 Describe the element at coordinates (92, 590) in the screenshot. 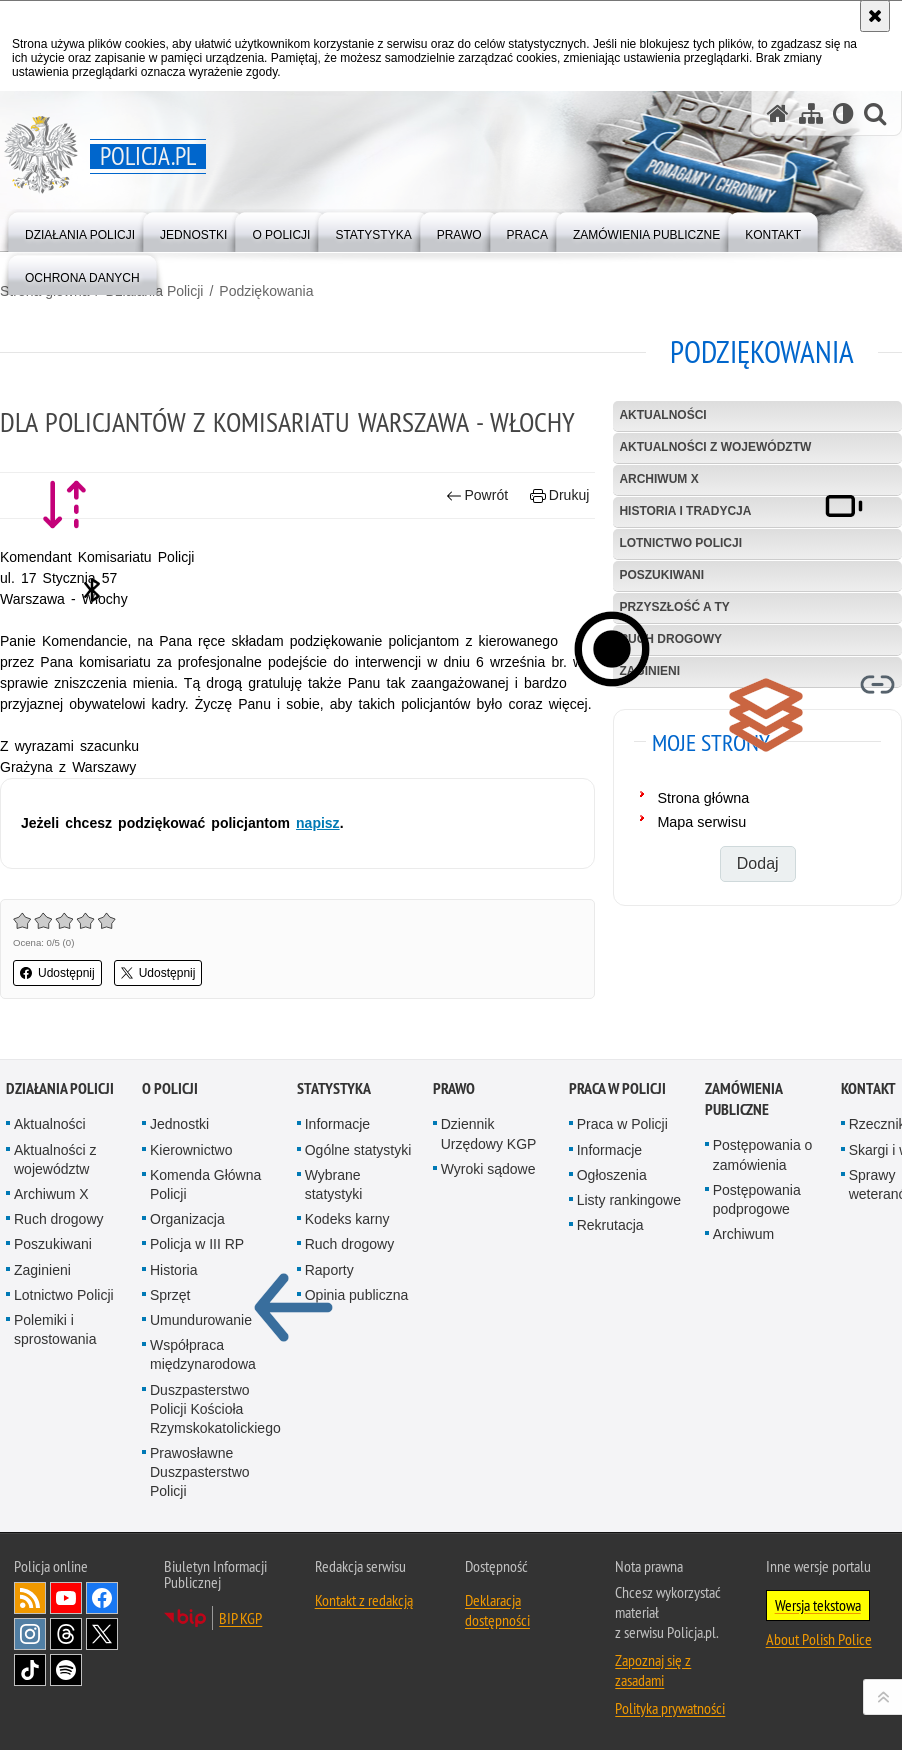

I see `toggle bluetooth connectivity on or off` at that location.